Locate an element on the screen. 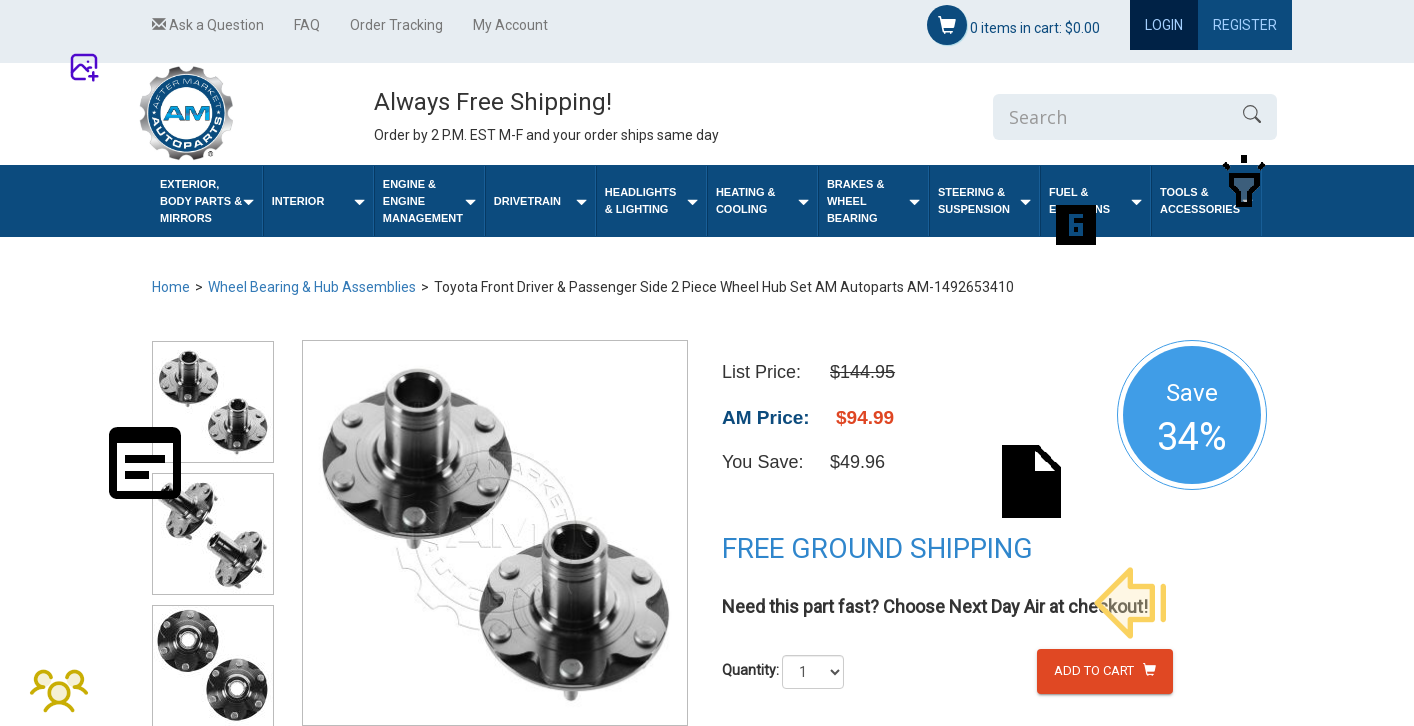  open text editor or document composer is located at coordinates (145, 463).